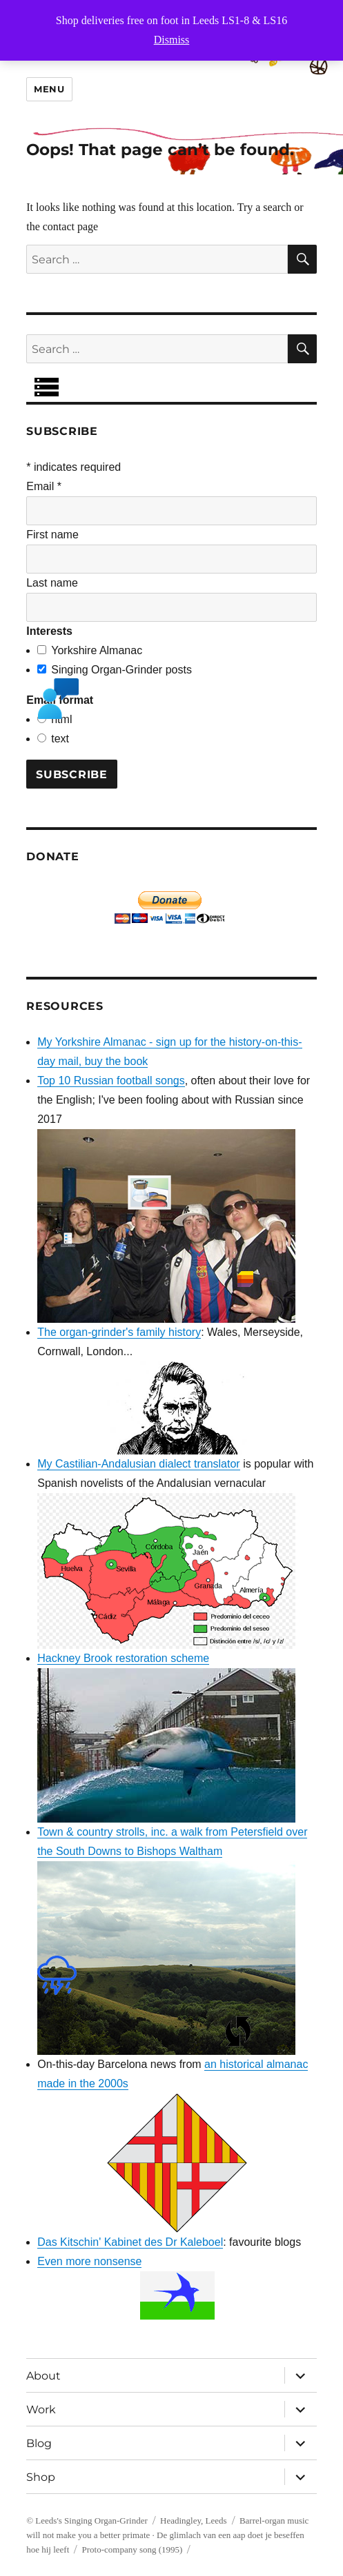 This screenshot has width=343, height=2576. Describe the element at coordinates (68, 1239) in the screenshot. I see `access settings or preferences` at that location.